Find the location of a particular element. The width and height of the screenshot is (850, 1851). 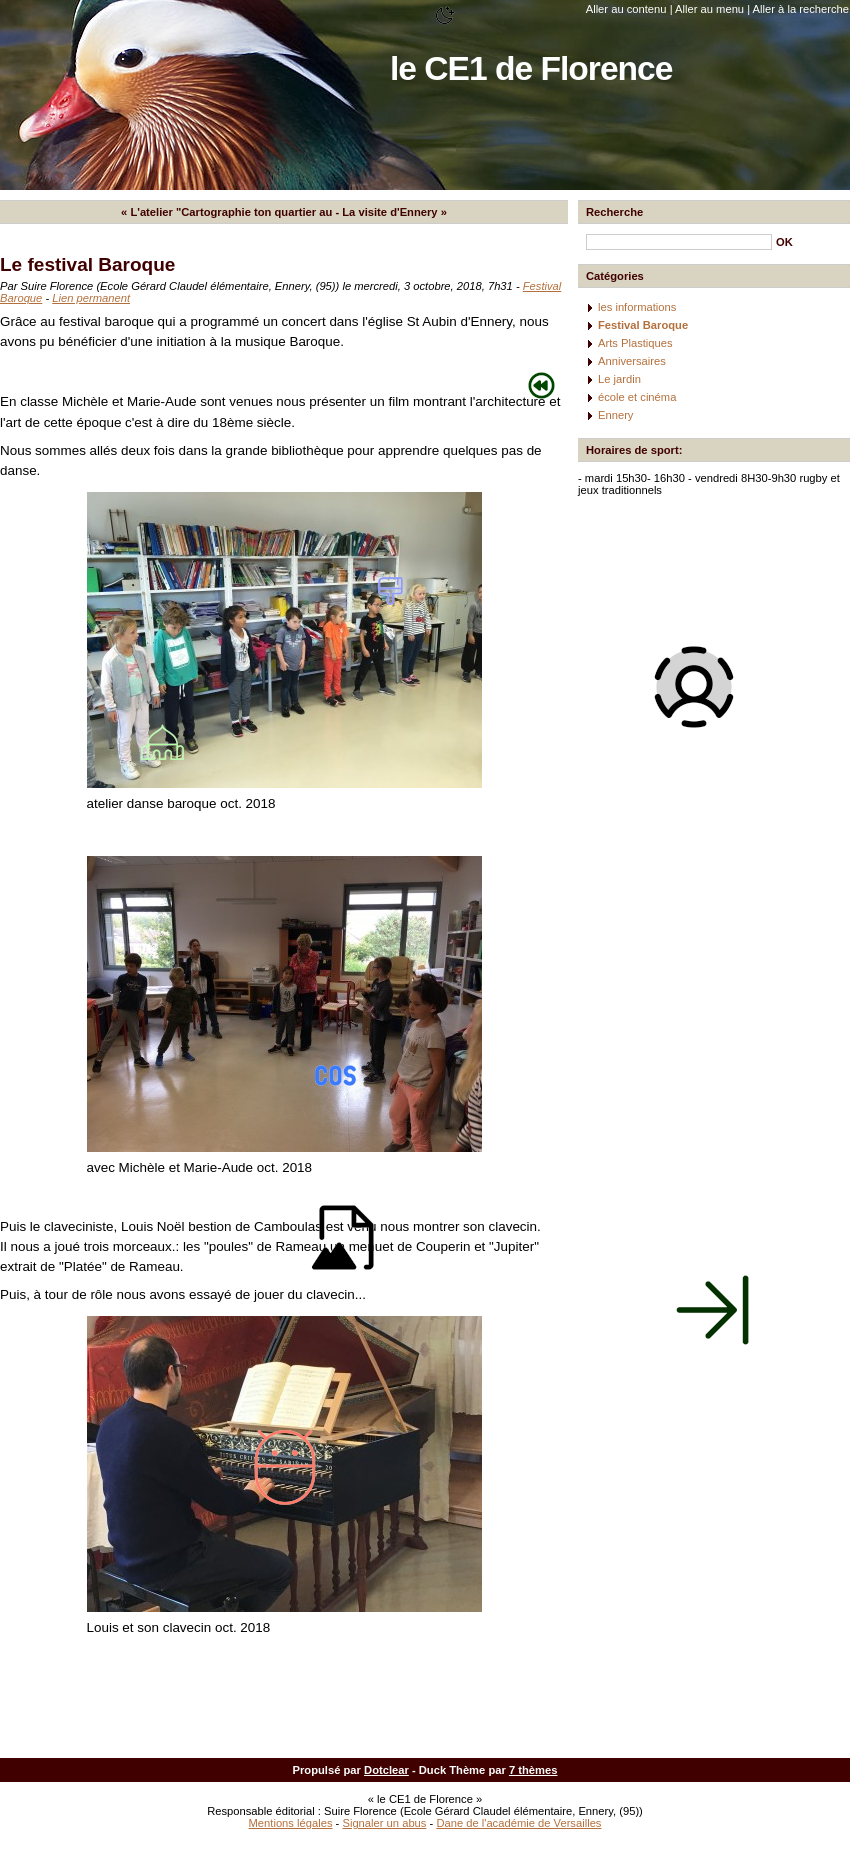

rewind or skip backward in media playback is located at coordinates (541, 385).